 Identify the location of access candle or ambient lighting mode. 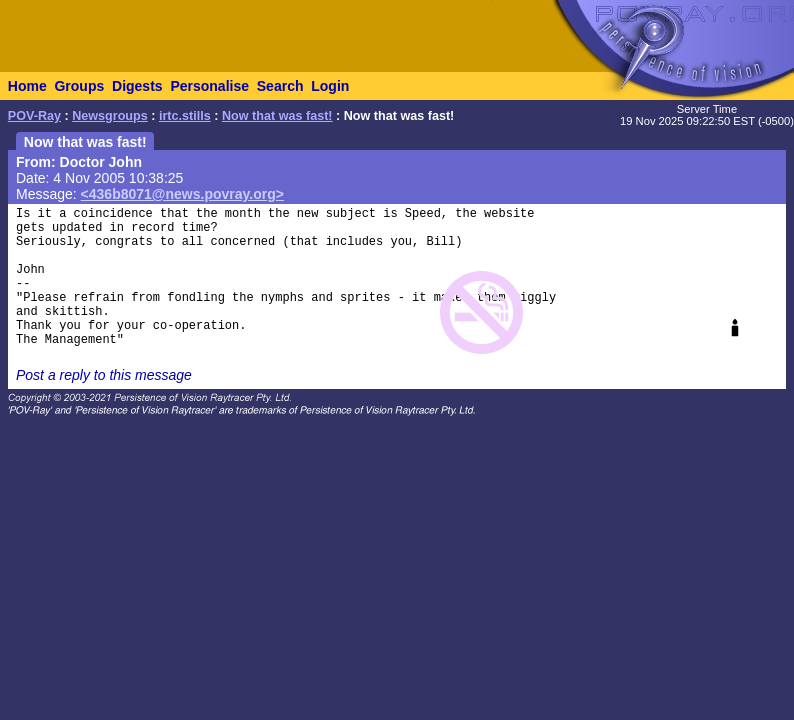
(735, 328).